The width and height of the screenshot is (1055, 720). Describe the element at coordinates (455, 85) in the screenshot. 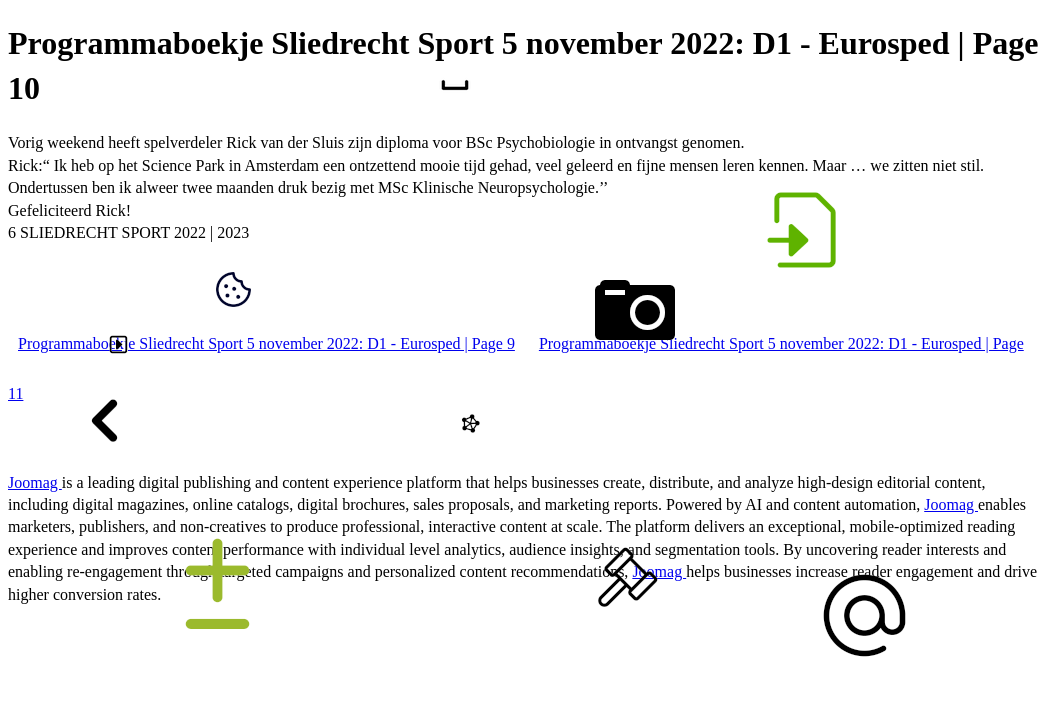

I see `insert a space character` at that location.